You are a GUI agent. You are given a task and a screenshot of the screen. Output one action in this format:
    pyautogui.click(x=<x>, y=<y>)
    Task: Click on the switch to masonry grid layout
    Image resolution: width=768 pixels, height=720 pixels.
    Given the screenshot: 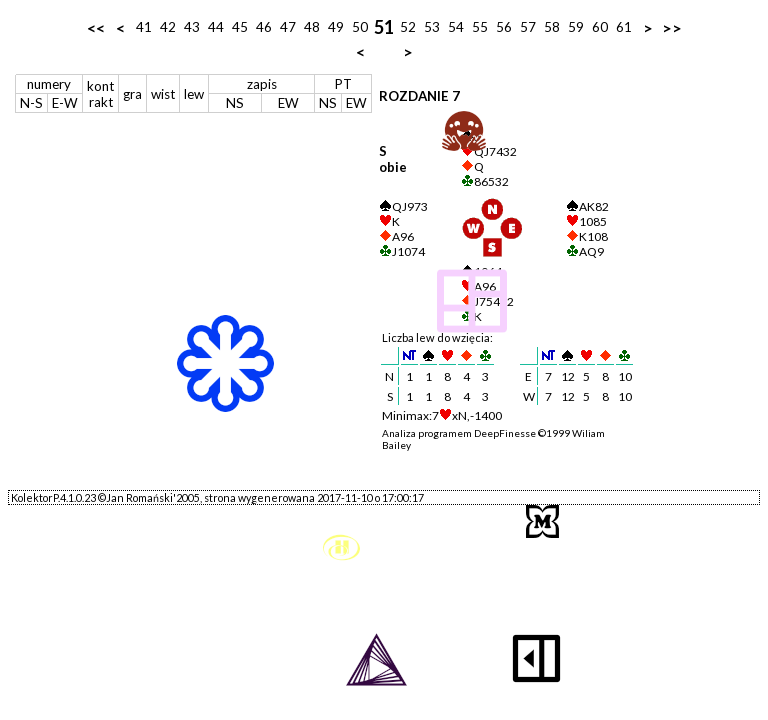 What is the action you would take?
    pyautogui.click(x=472, y=301)
    